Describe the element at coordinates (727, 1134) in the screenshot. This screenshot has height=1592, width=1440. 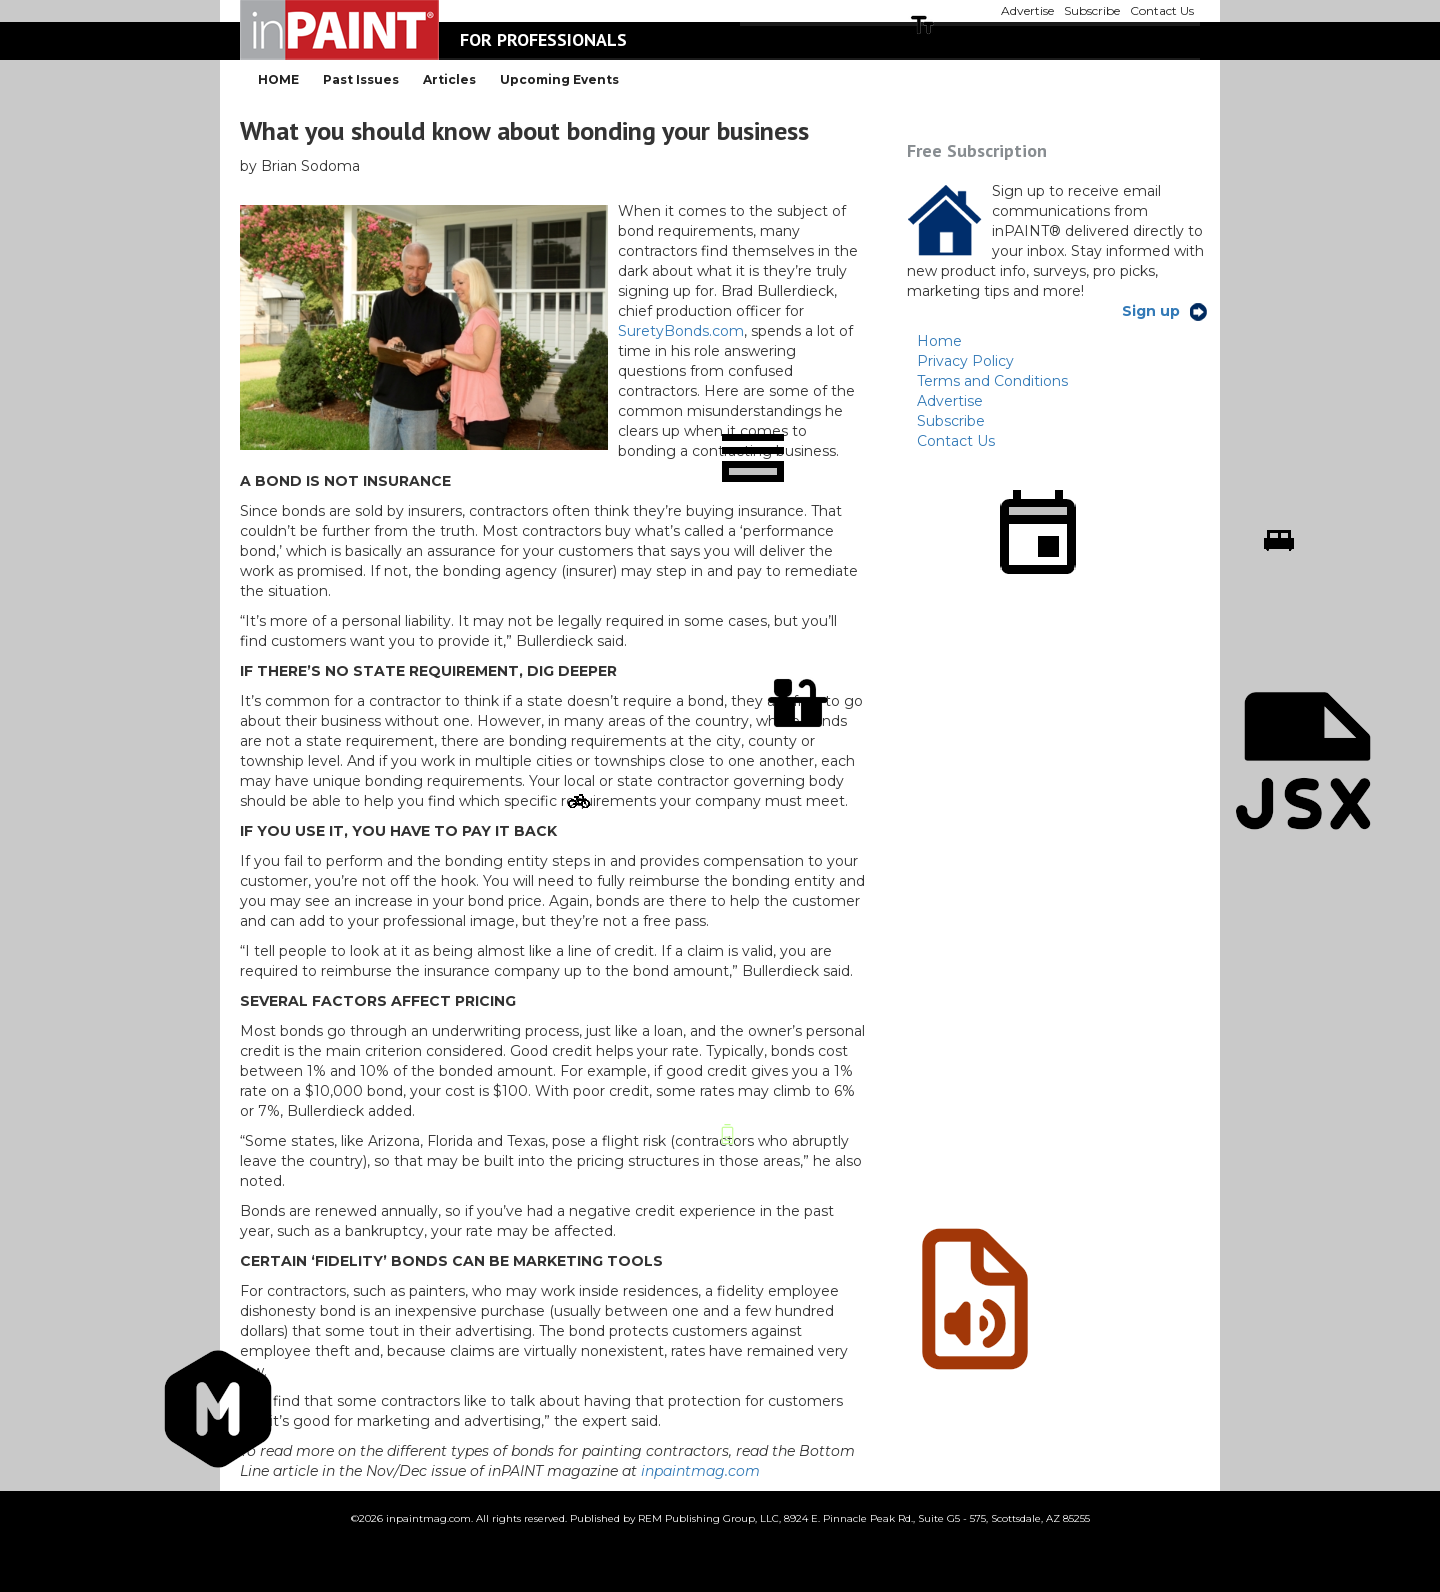
I see `indicates medium battery level` at that location.